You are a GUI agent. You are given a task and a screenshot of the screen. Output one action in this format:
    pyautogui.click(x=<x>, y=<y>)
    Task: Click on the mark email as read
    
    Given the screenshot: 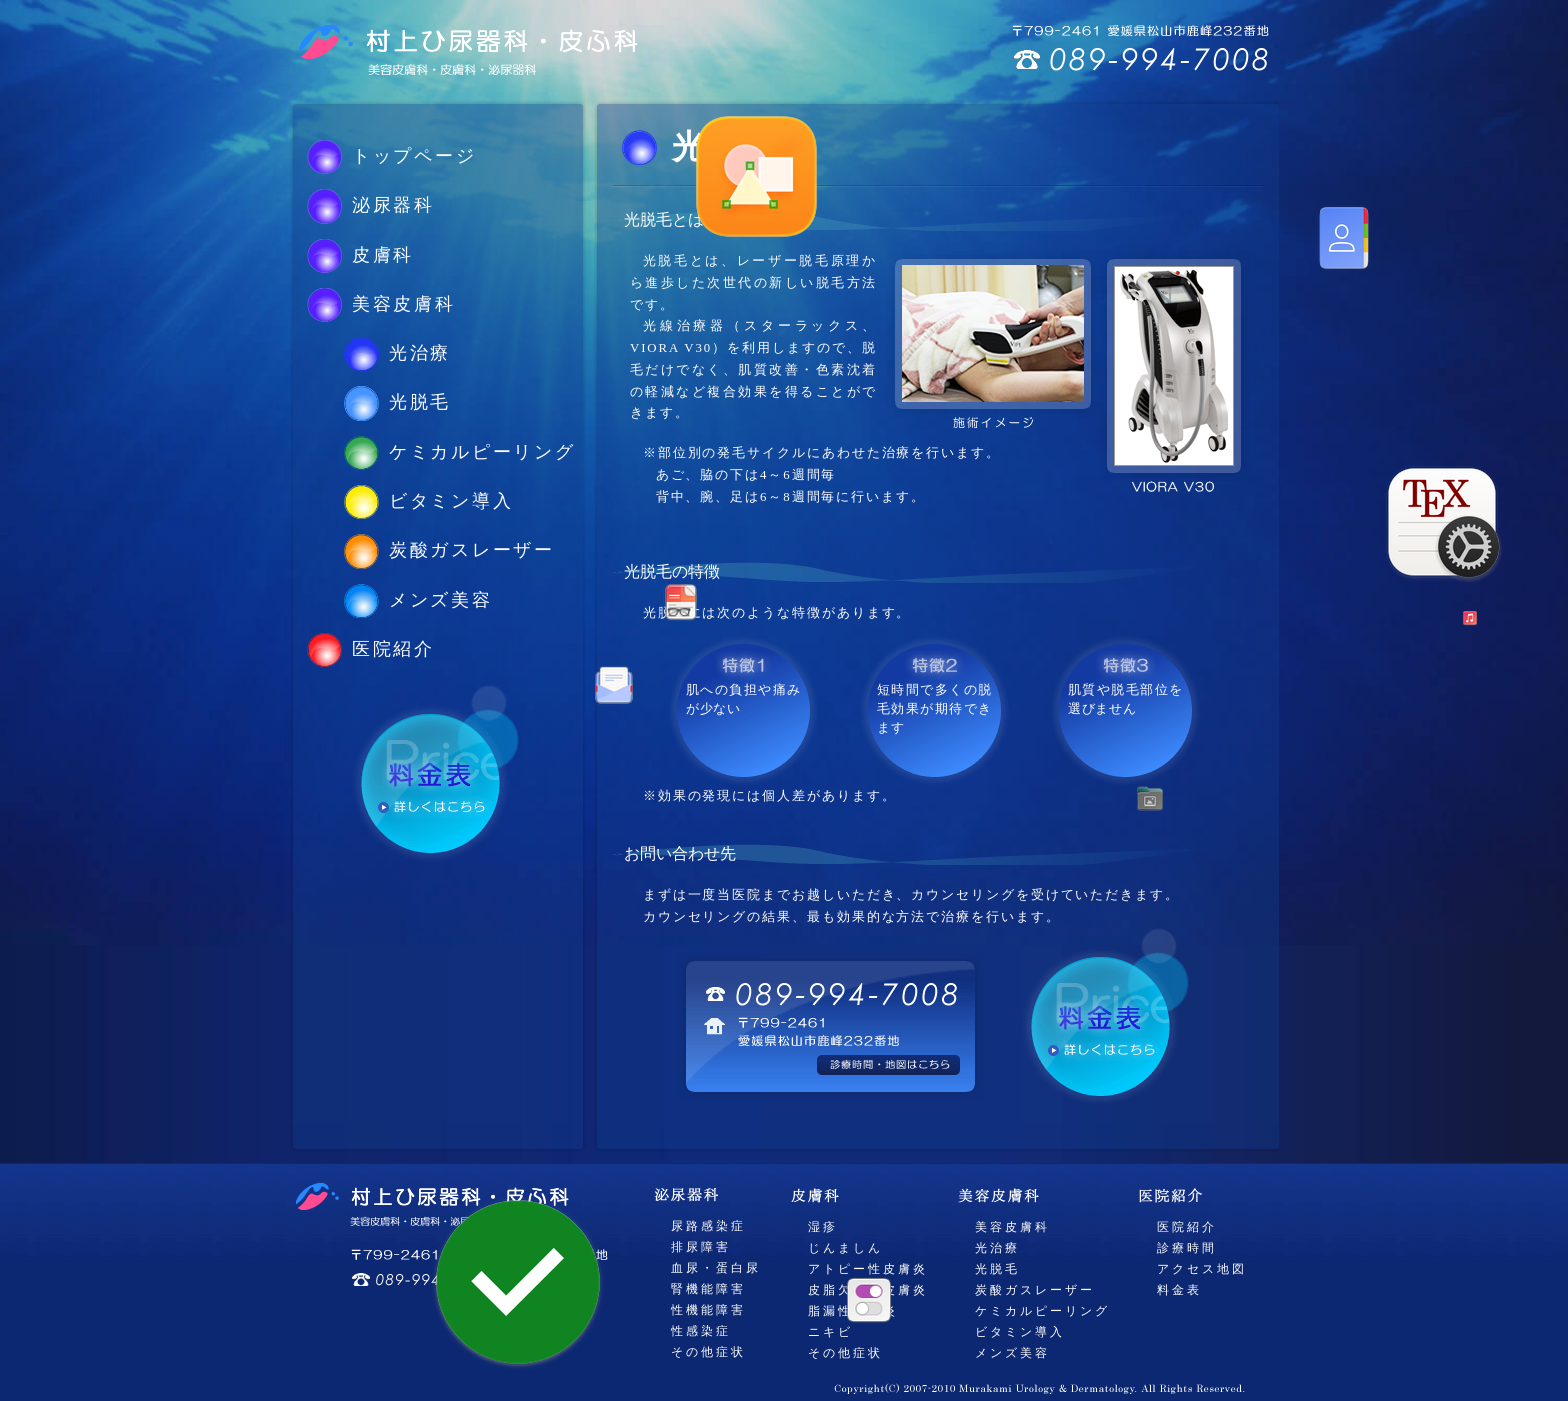 What is the action you would take?
    pyautogui.click(x=614, y=686)
    